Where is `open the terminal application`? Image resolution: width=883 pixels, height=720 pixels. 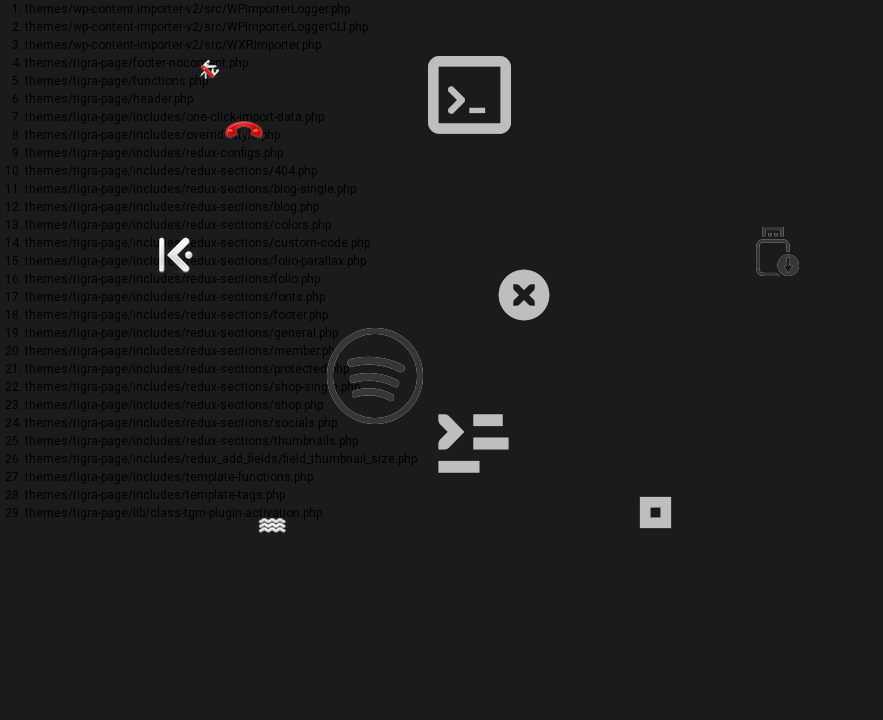
open the terminal application is located at coordinates (469, 97).